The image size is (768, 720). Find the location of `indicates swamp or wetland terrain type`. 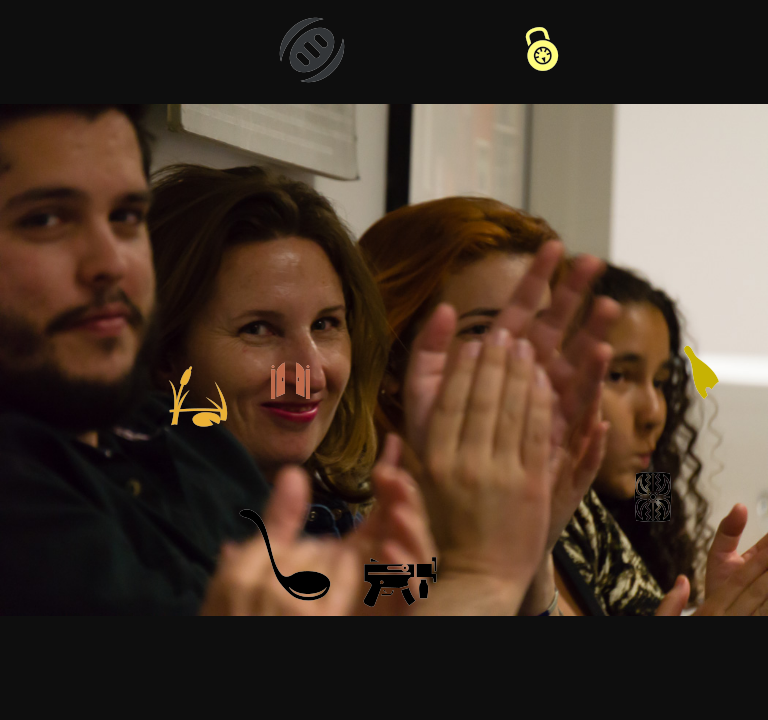

indicates swamp or wetland terrain type is located at coordinates (198, 396).